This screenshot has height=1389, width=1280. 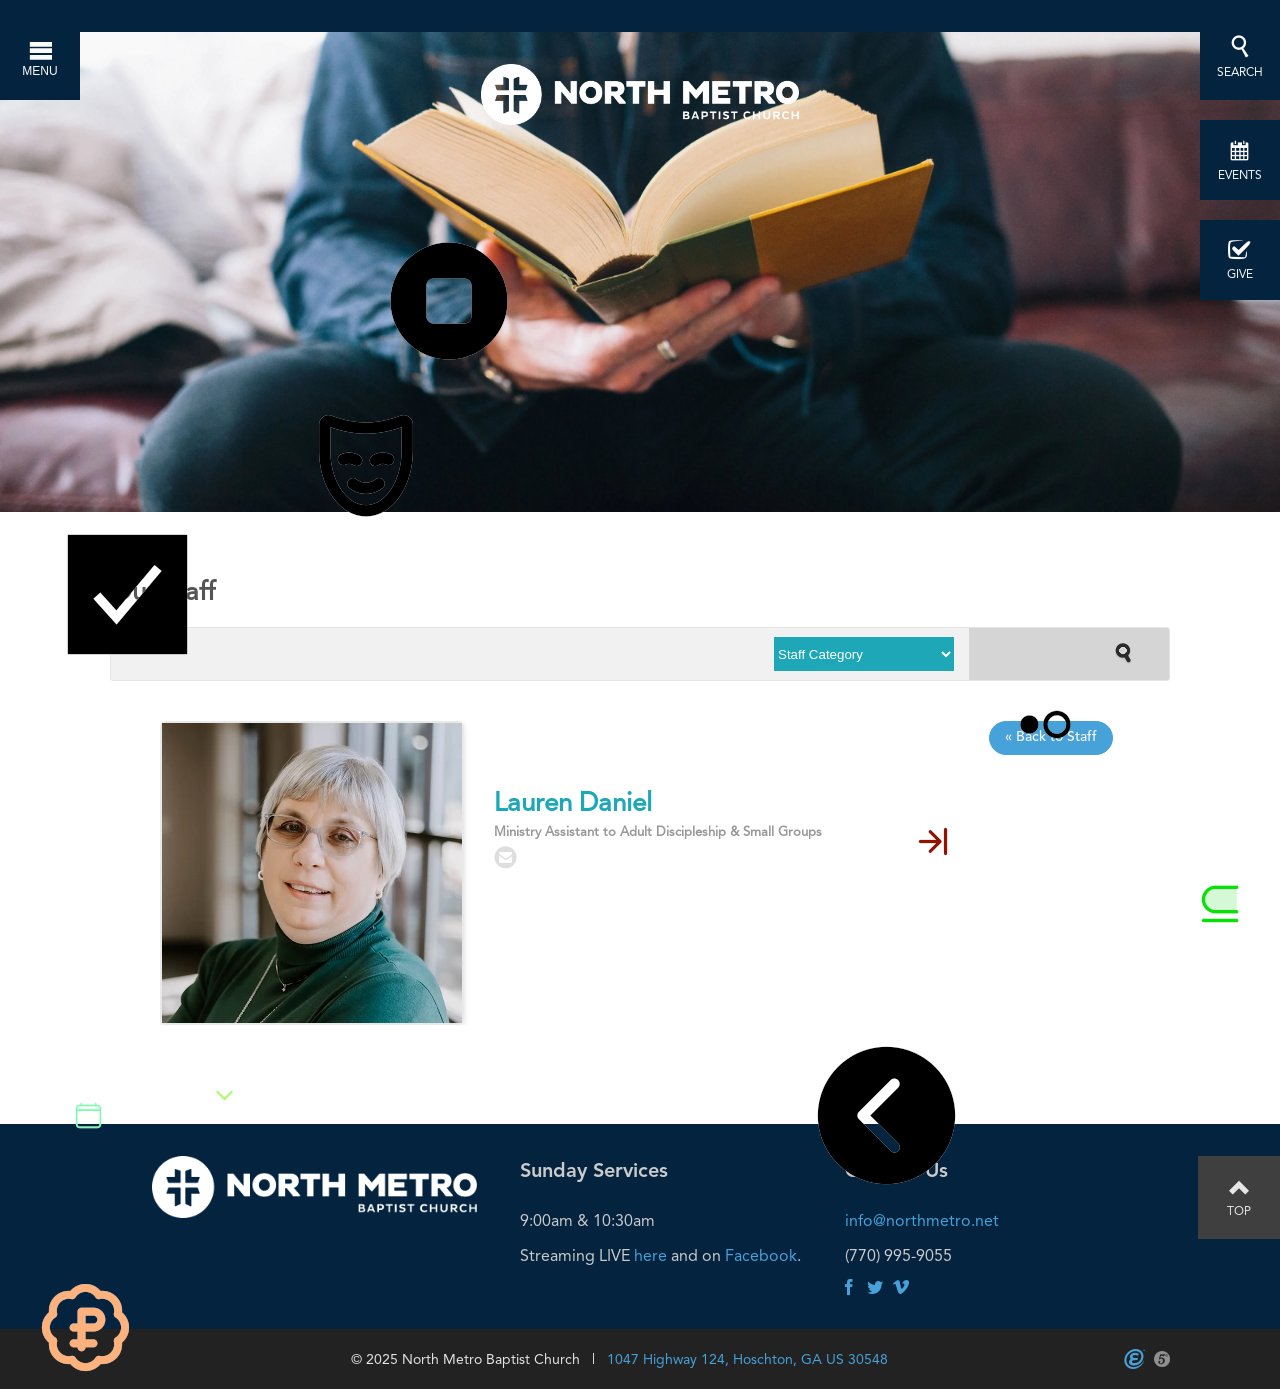 I want to click on indicates russian ruble currency or payment option, so click(x=85, y=1327).